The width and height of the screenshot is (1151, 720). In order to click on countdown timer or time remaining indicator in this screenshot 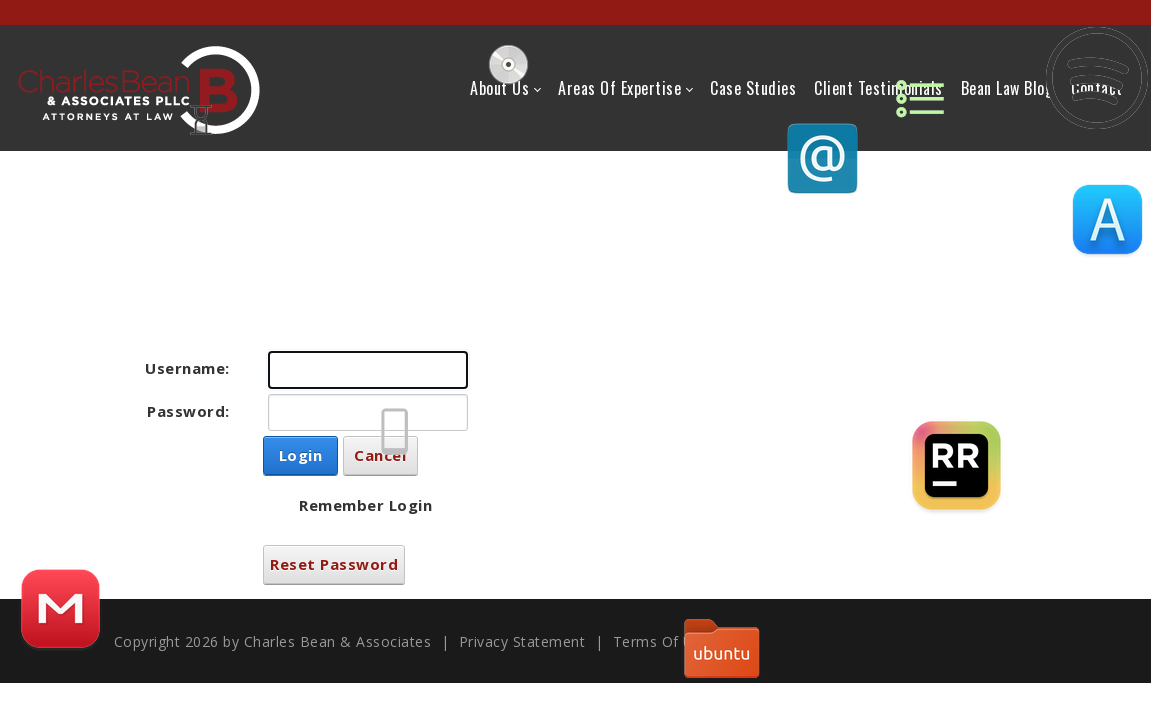, I will do `click(201, 120)`.